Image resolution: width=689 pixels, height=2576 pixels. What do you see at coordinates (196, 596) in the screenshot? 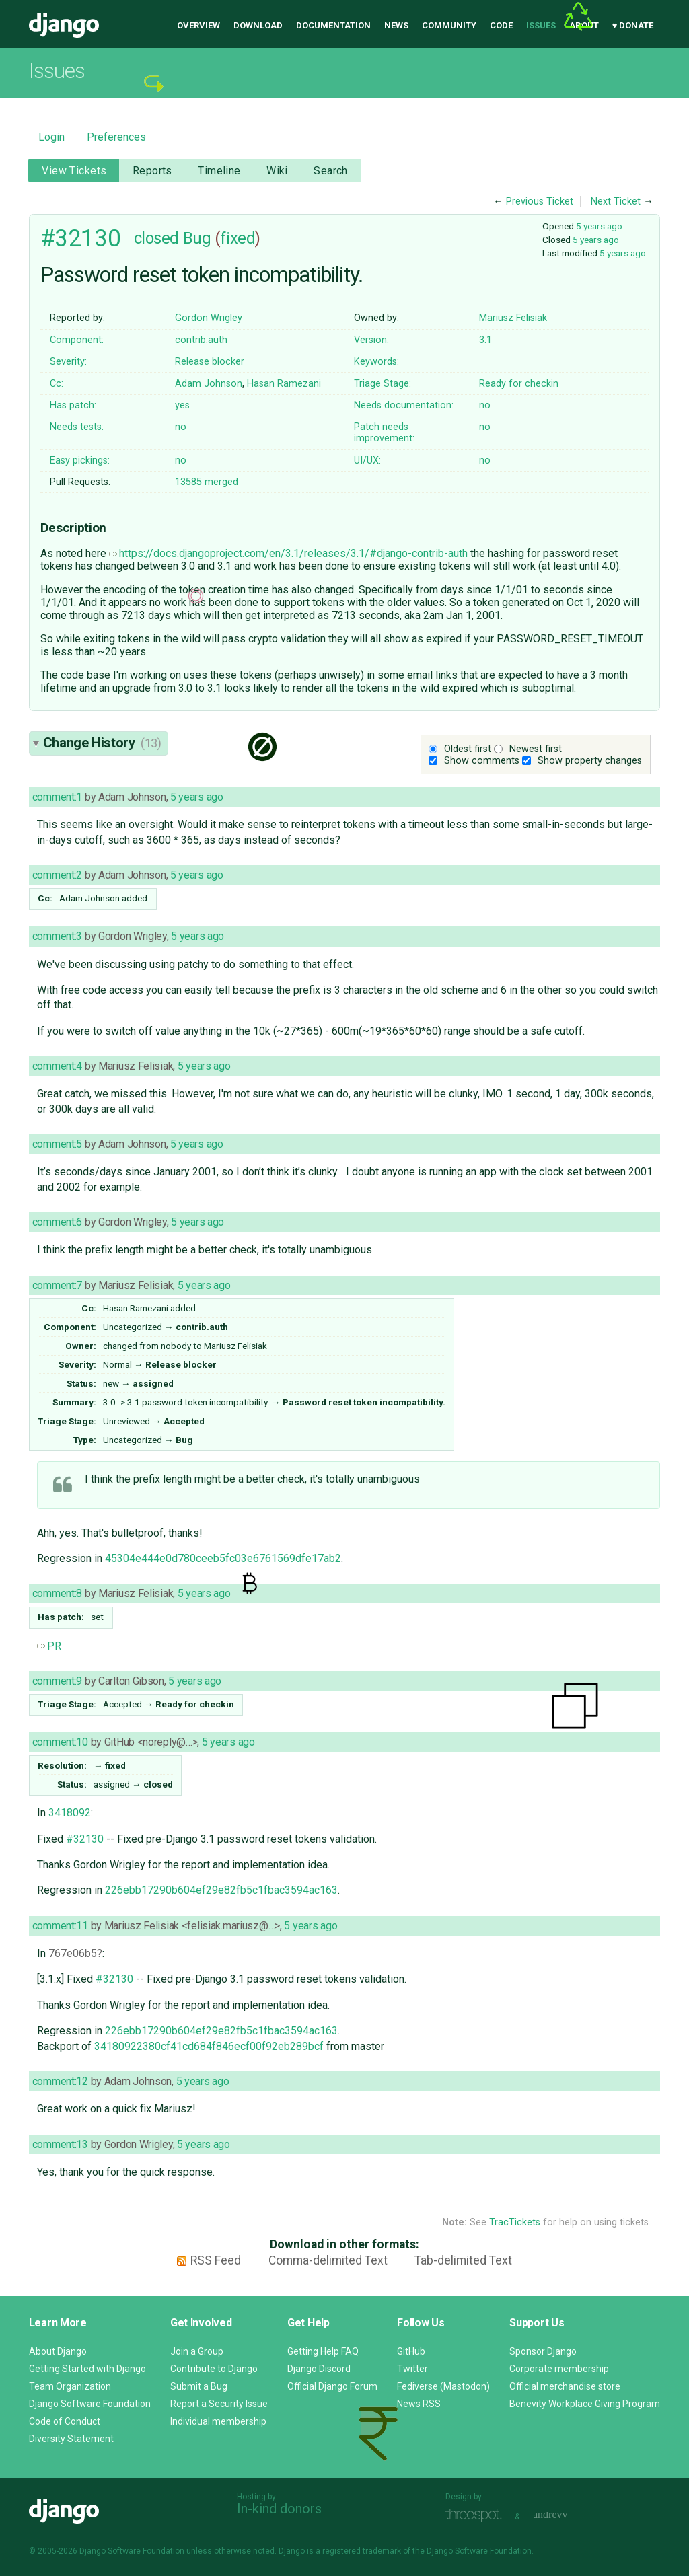
I see `start recording audio or video` at bounding box center [196, 596].